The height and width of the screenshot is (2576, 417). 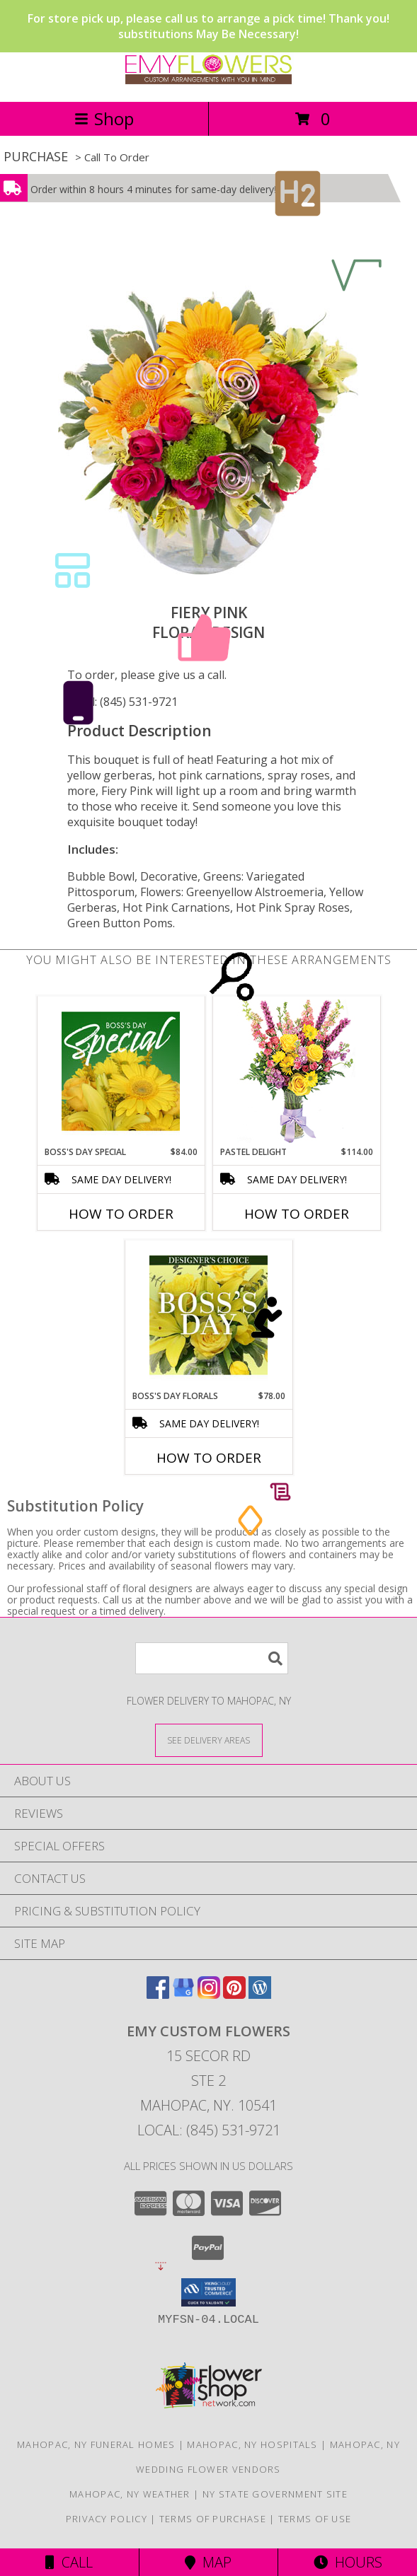 I want to click on switch to top panel layout view, so click(x=72, y=570).